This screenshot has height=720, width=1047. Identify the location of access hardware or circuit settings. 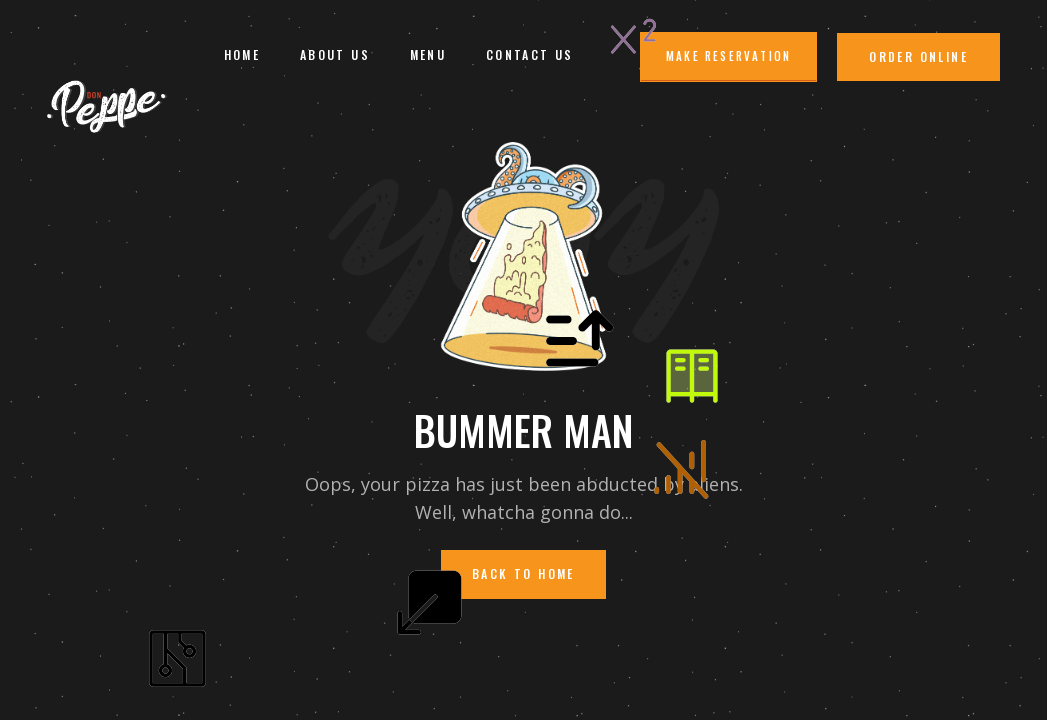
(177, 658).